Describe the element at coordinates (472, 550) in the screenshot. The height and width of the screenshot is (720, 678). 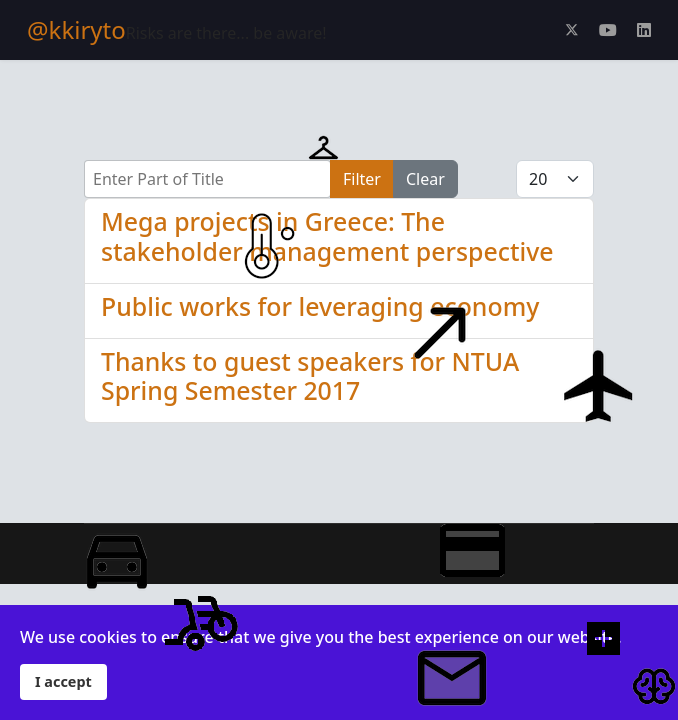
I see `manage payment methods` at that location.